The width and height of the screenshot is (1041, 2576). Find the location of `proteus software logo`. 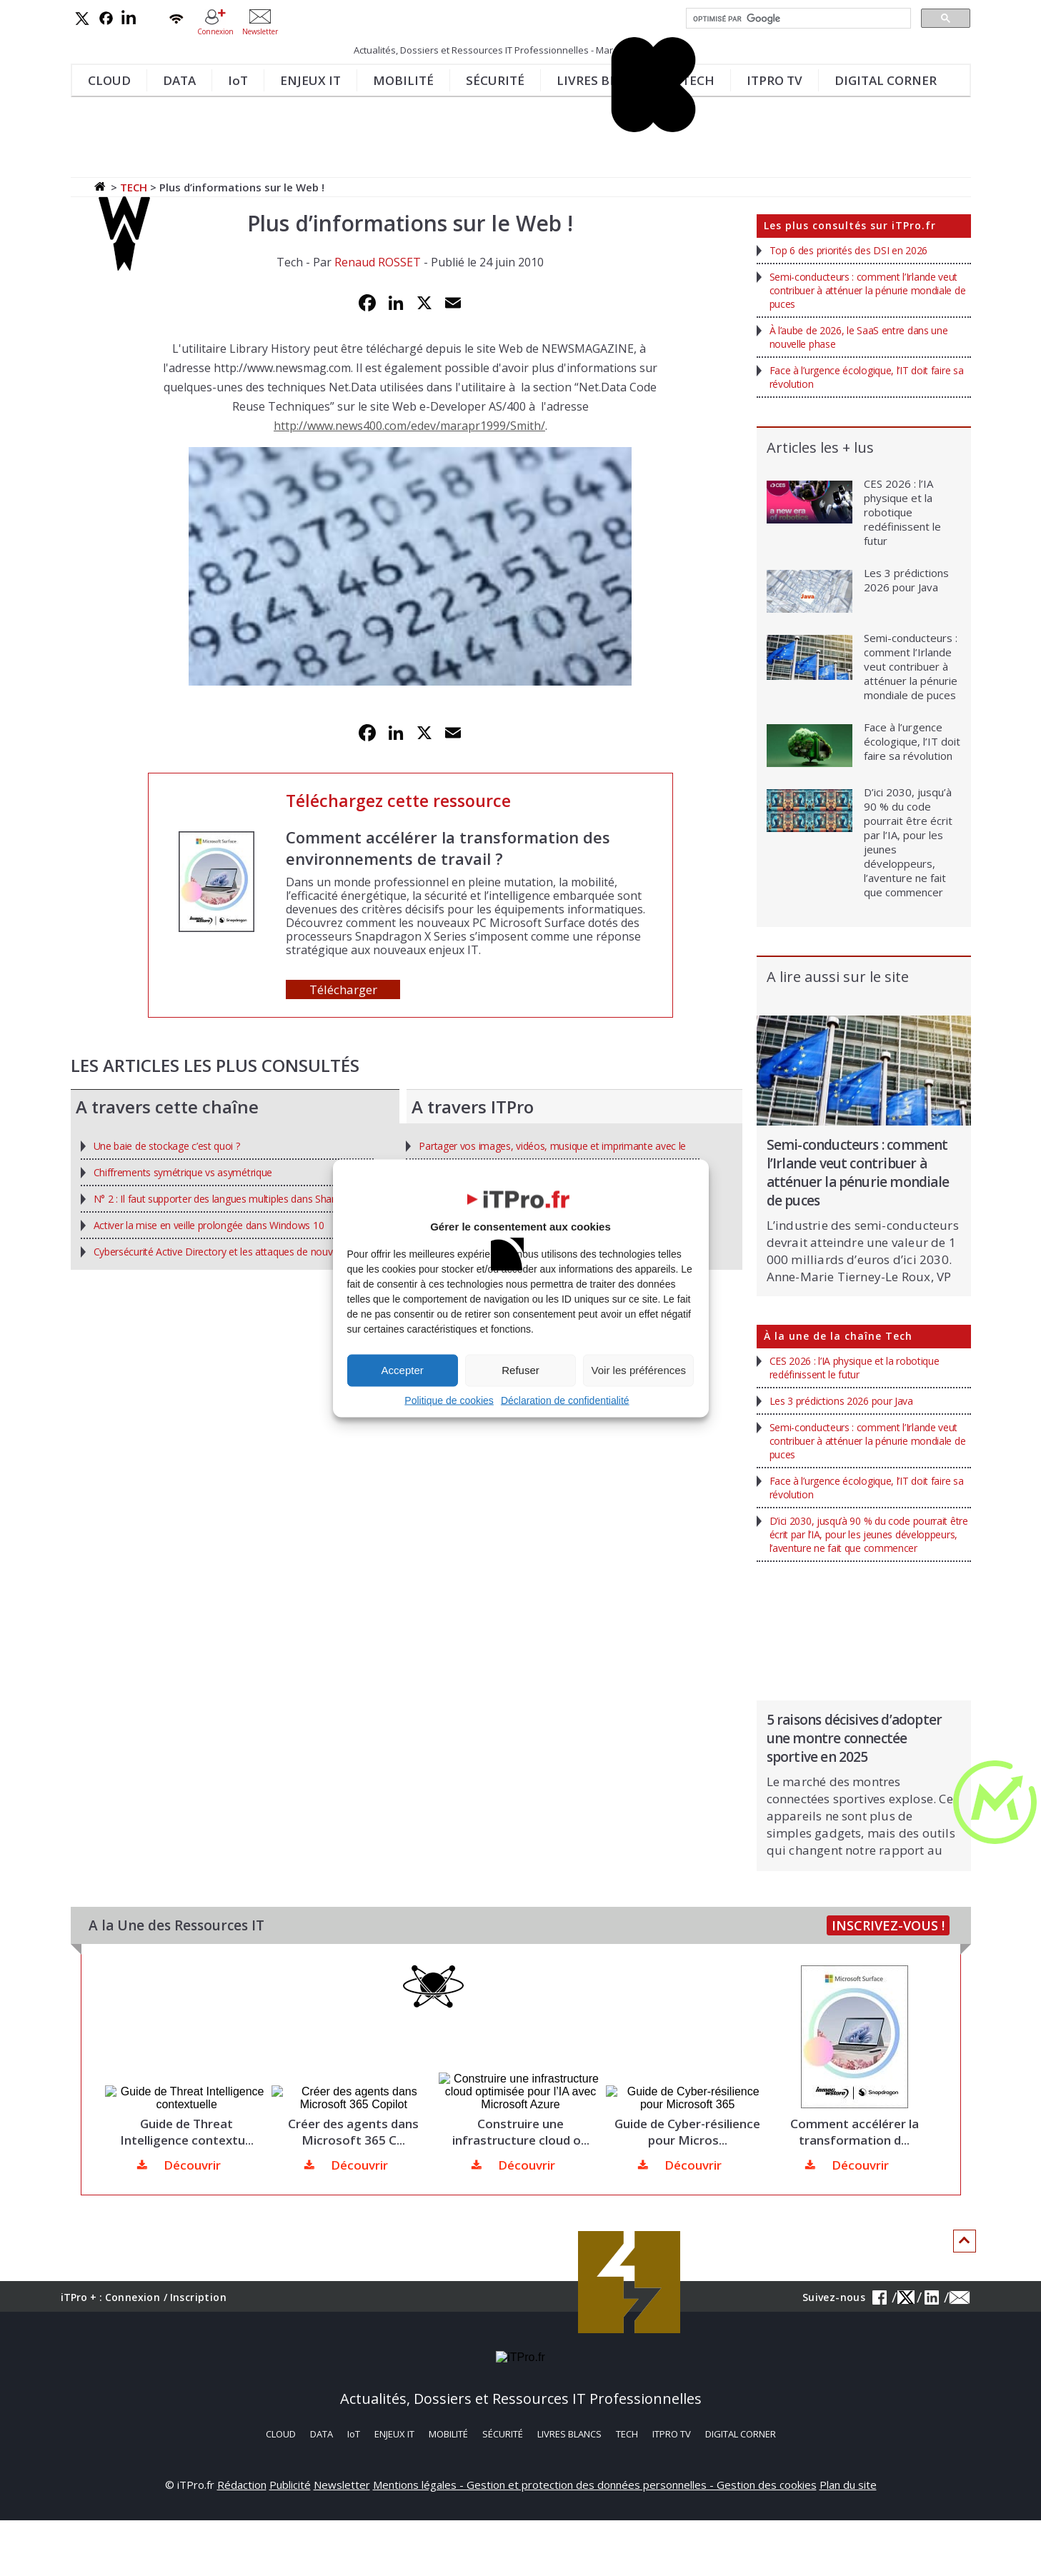

proteus software logo is located at coordinates (433, 1986).